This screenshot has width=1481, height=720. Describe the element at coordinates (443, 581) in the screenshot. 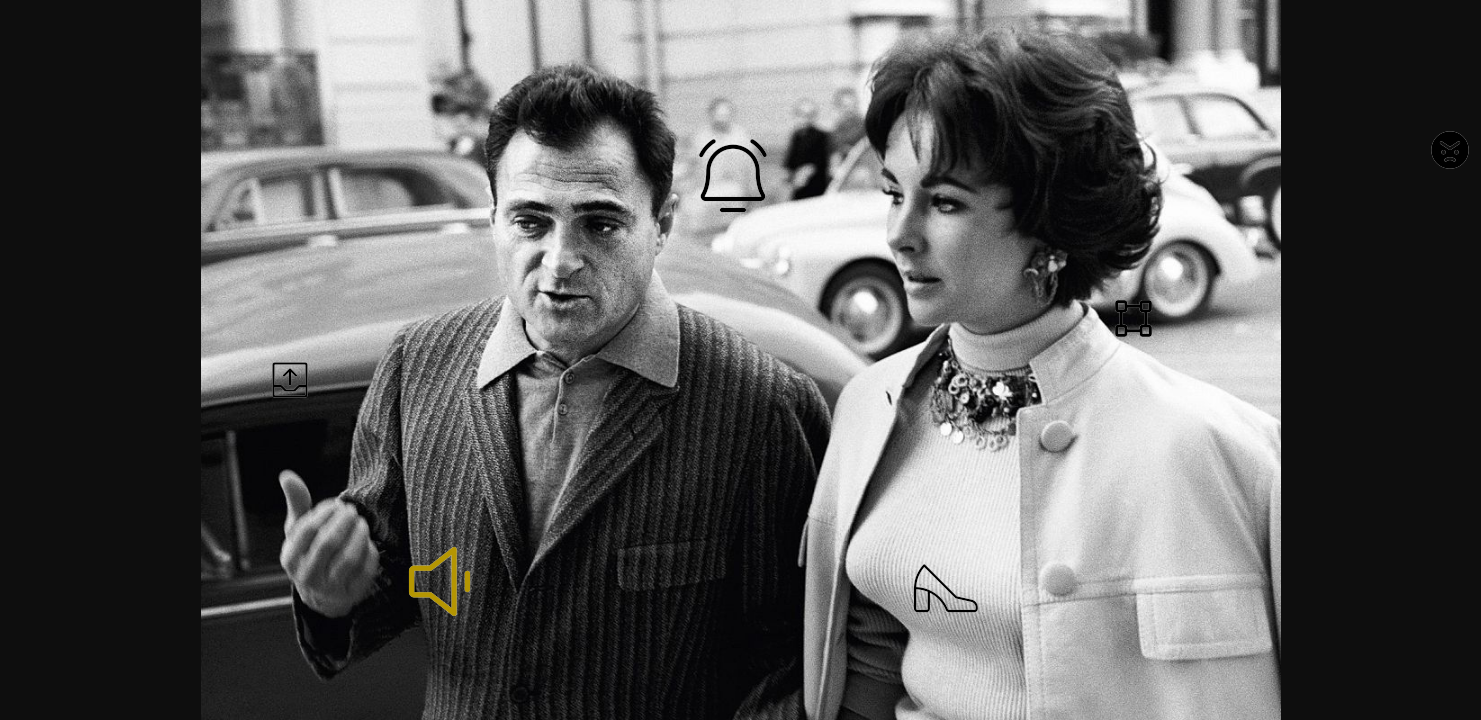

I see `volume set to low level` at that location.